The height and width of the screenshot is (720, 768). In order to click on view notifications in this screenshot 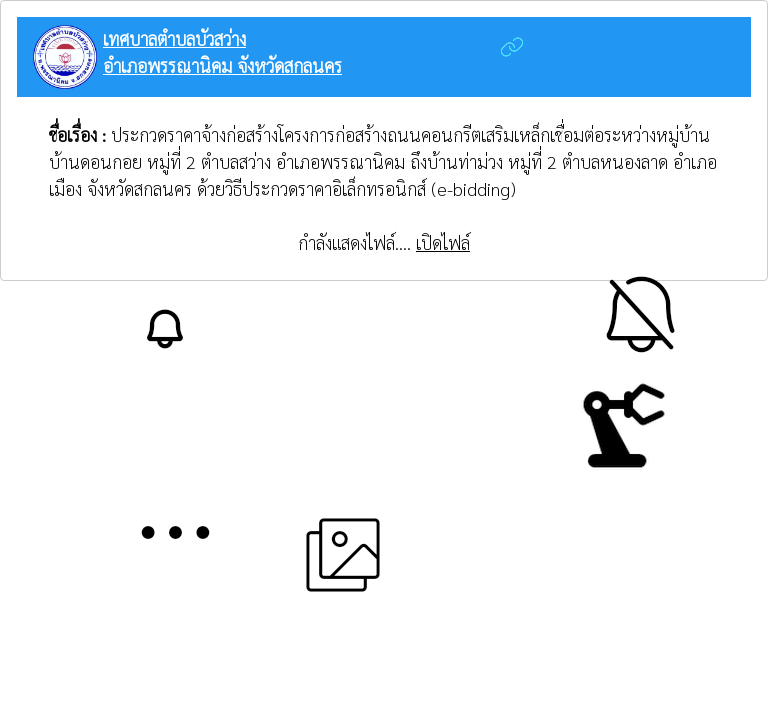, I will do `click(165, 329)`.